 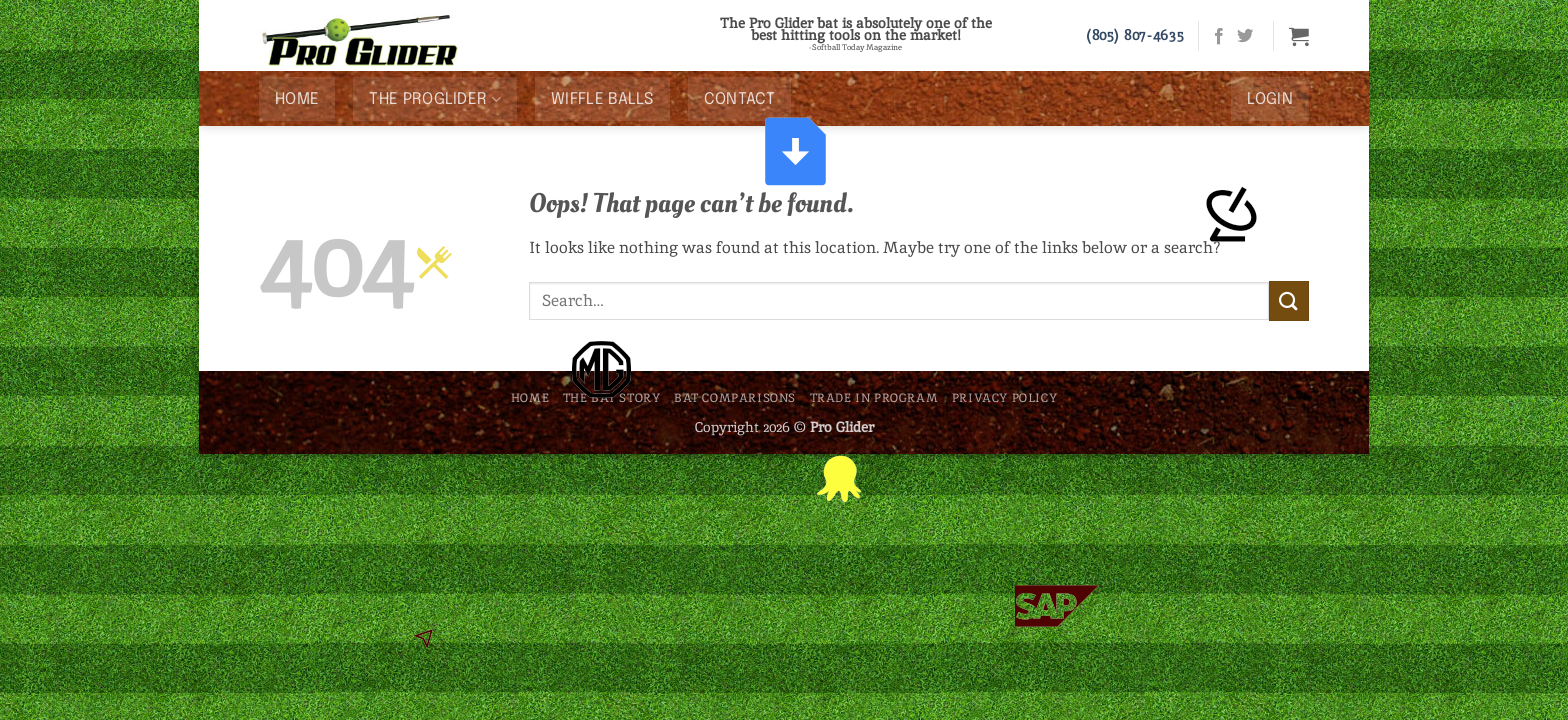 What do you see at coordinates (1231, 214) in the screenshot?
I see `access radar or scanning functionality` at bounding box center [1231, 214].